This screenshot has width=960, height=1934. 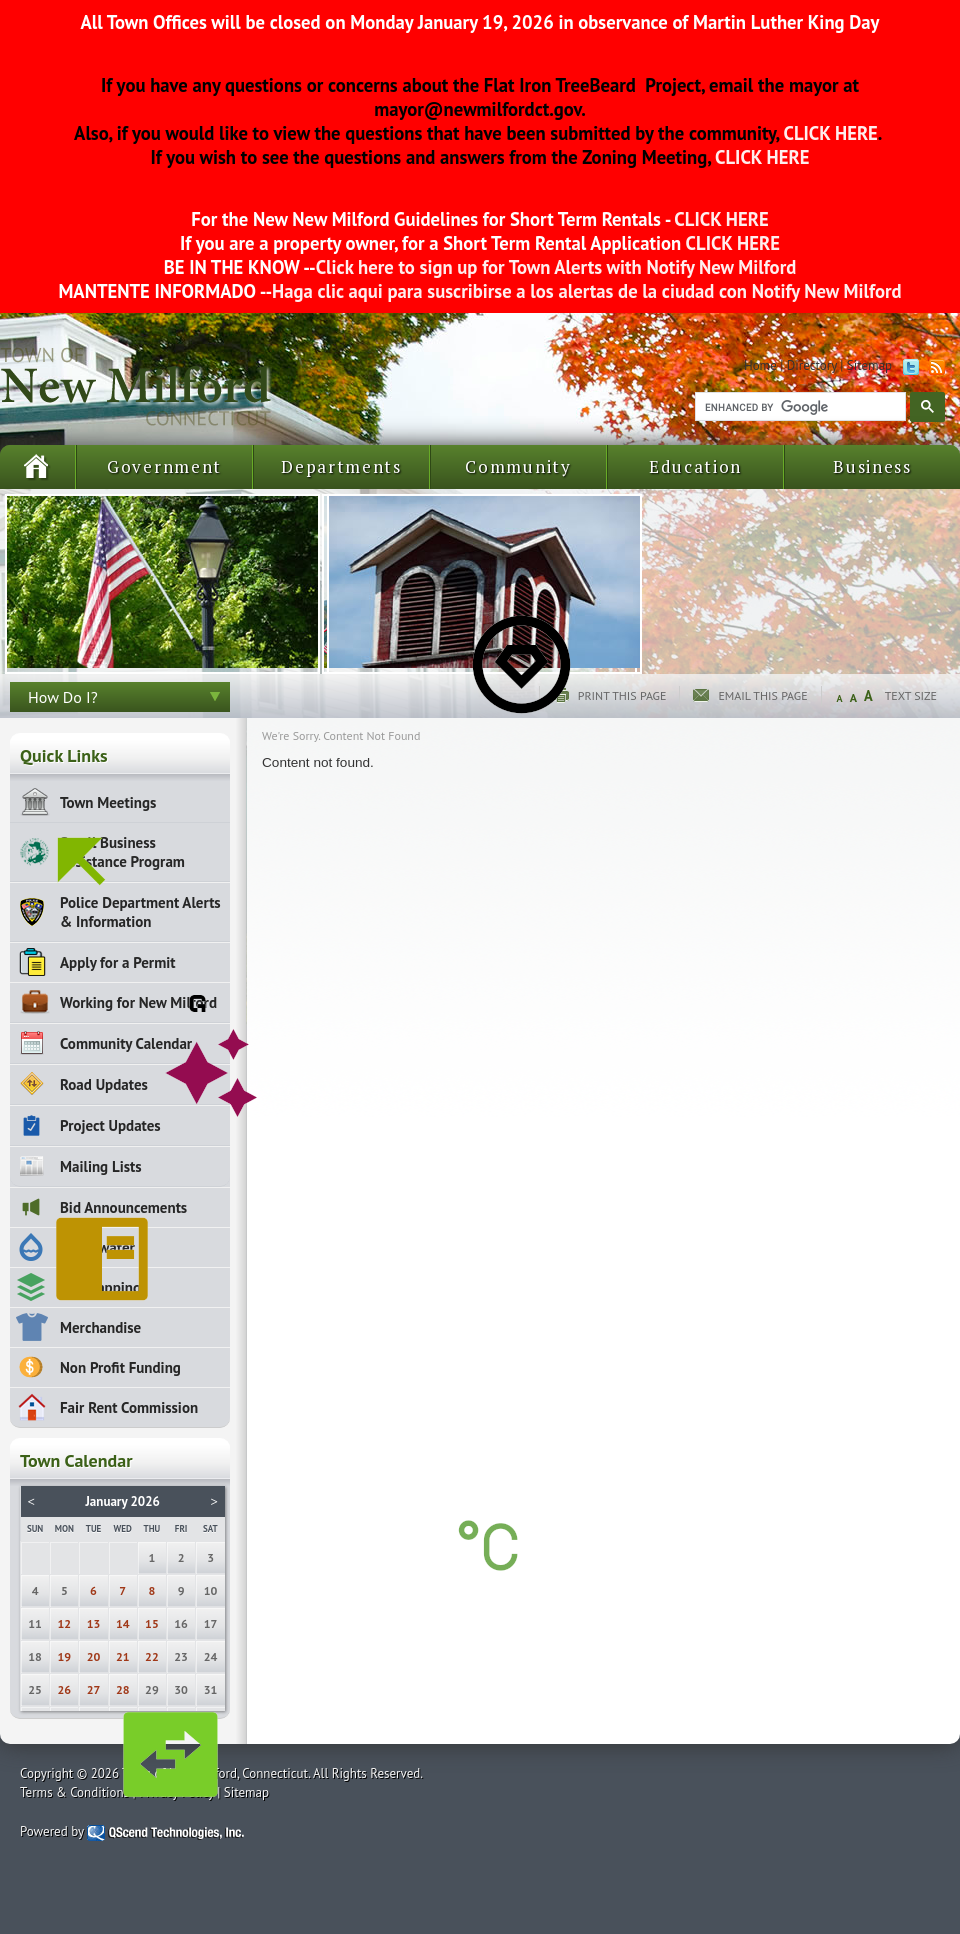 What do you see at coordinates (81, 861) in the screenshot?
I see `navigate back and up in hierarchy` at bounding box center [81, 861].